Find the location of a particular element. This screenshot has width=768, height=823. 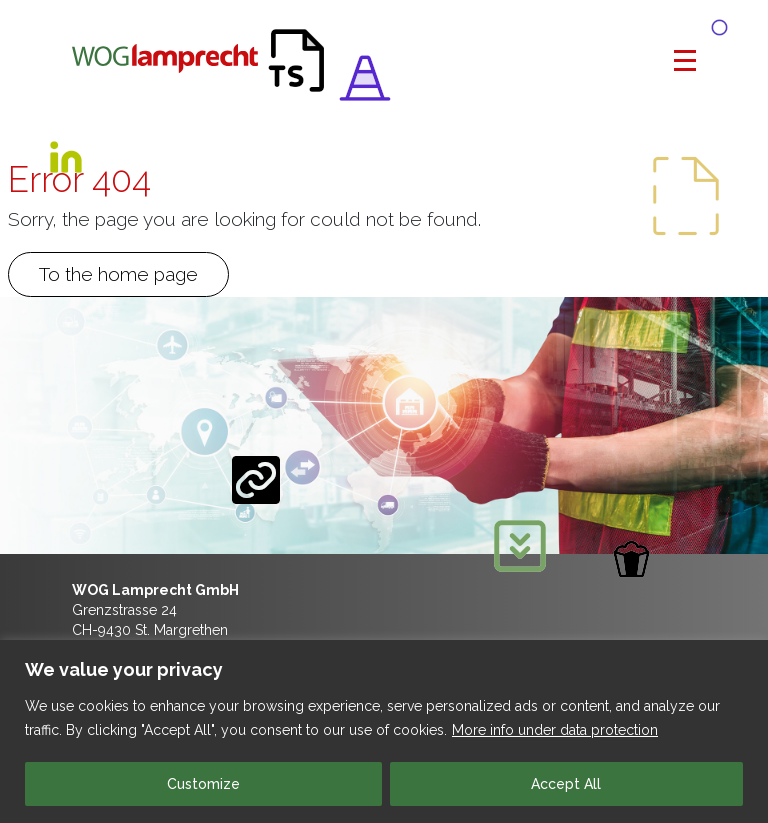

copy or share a link is located at coordinates (256, 480).